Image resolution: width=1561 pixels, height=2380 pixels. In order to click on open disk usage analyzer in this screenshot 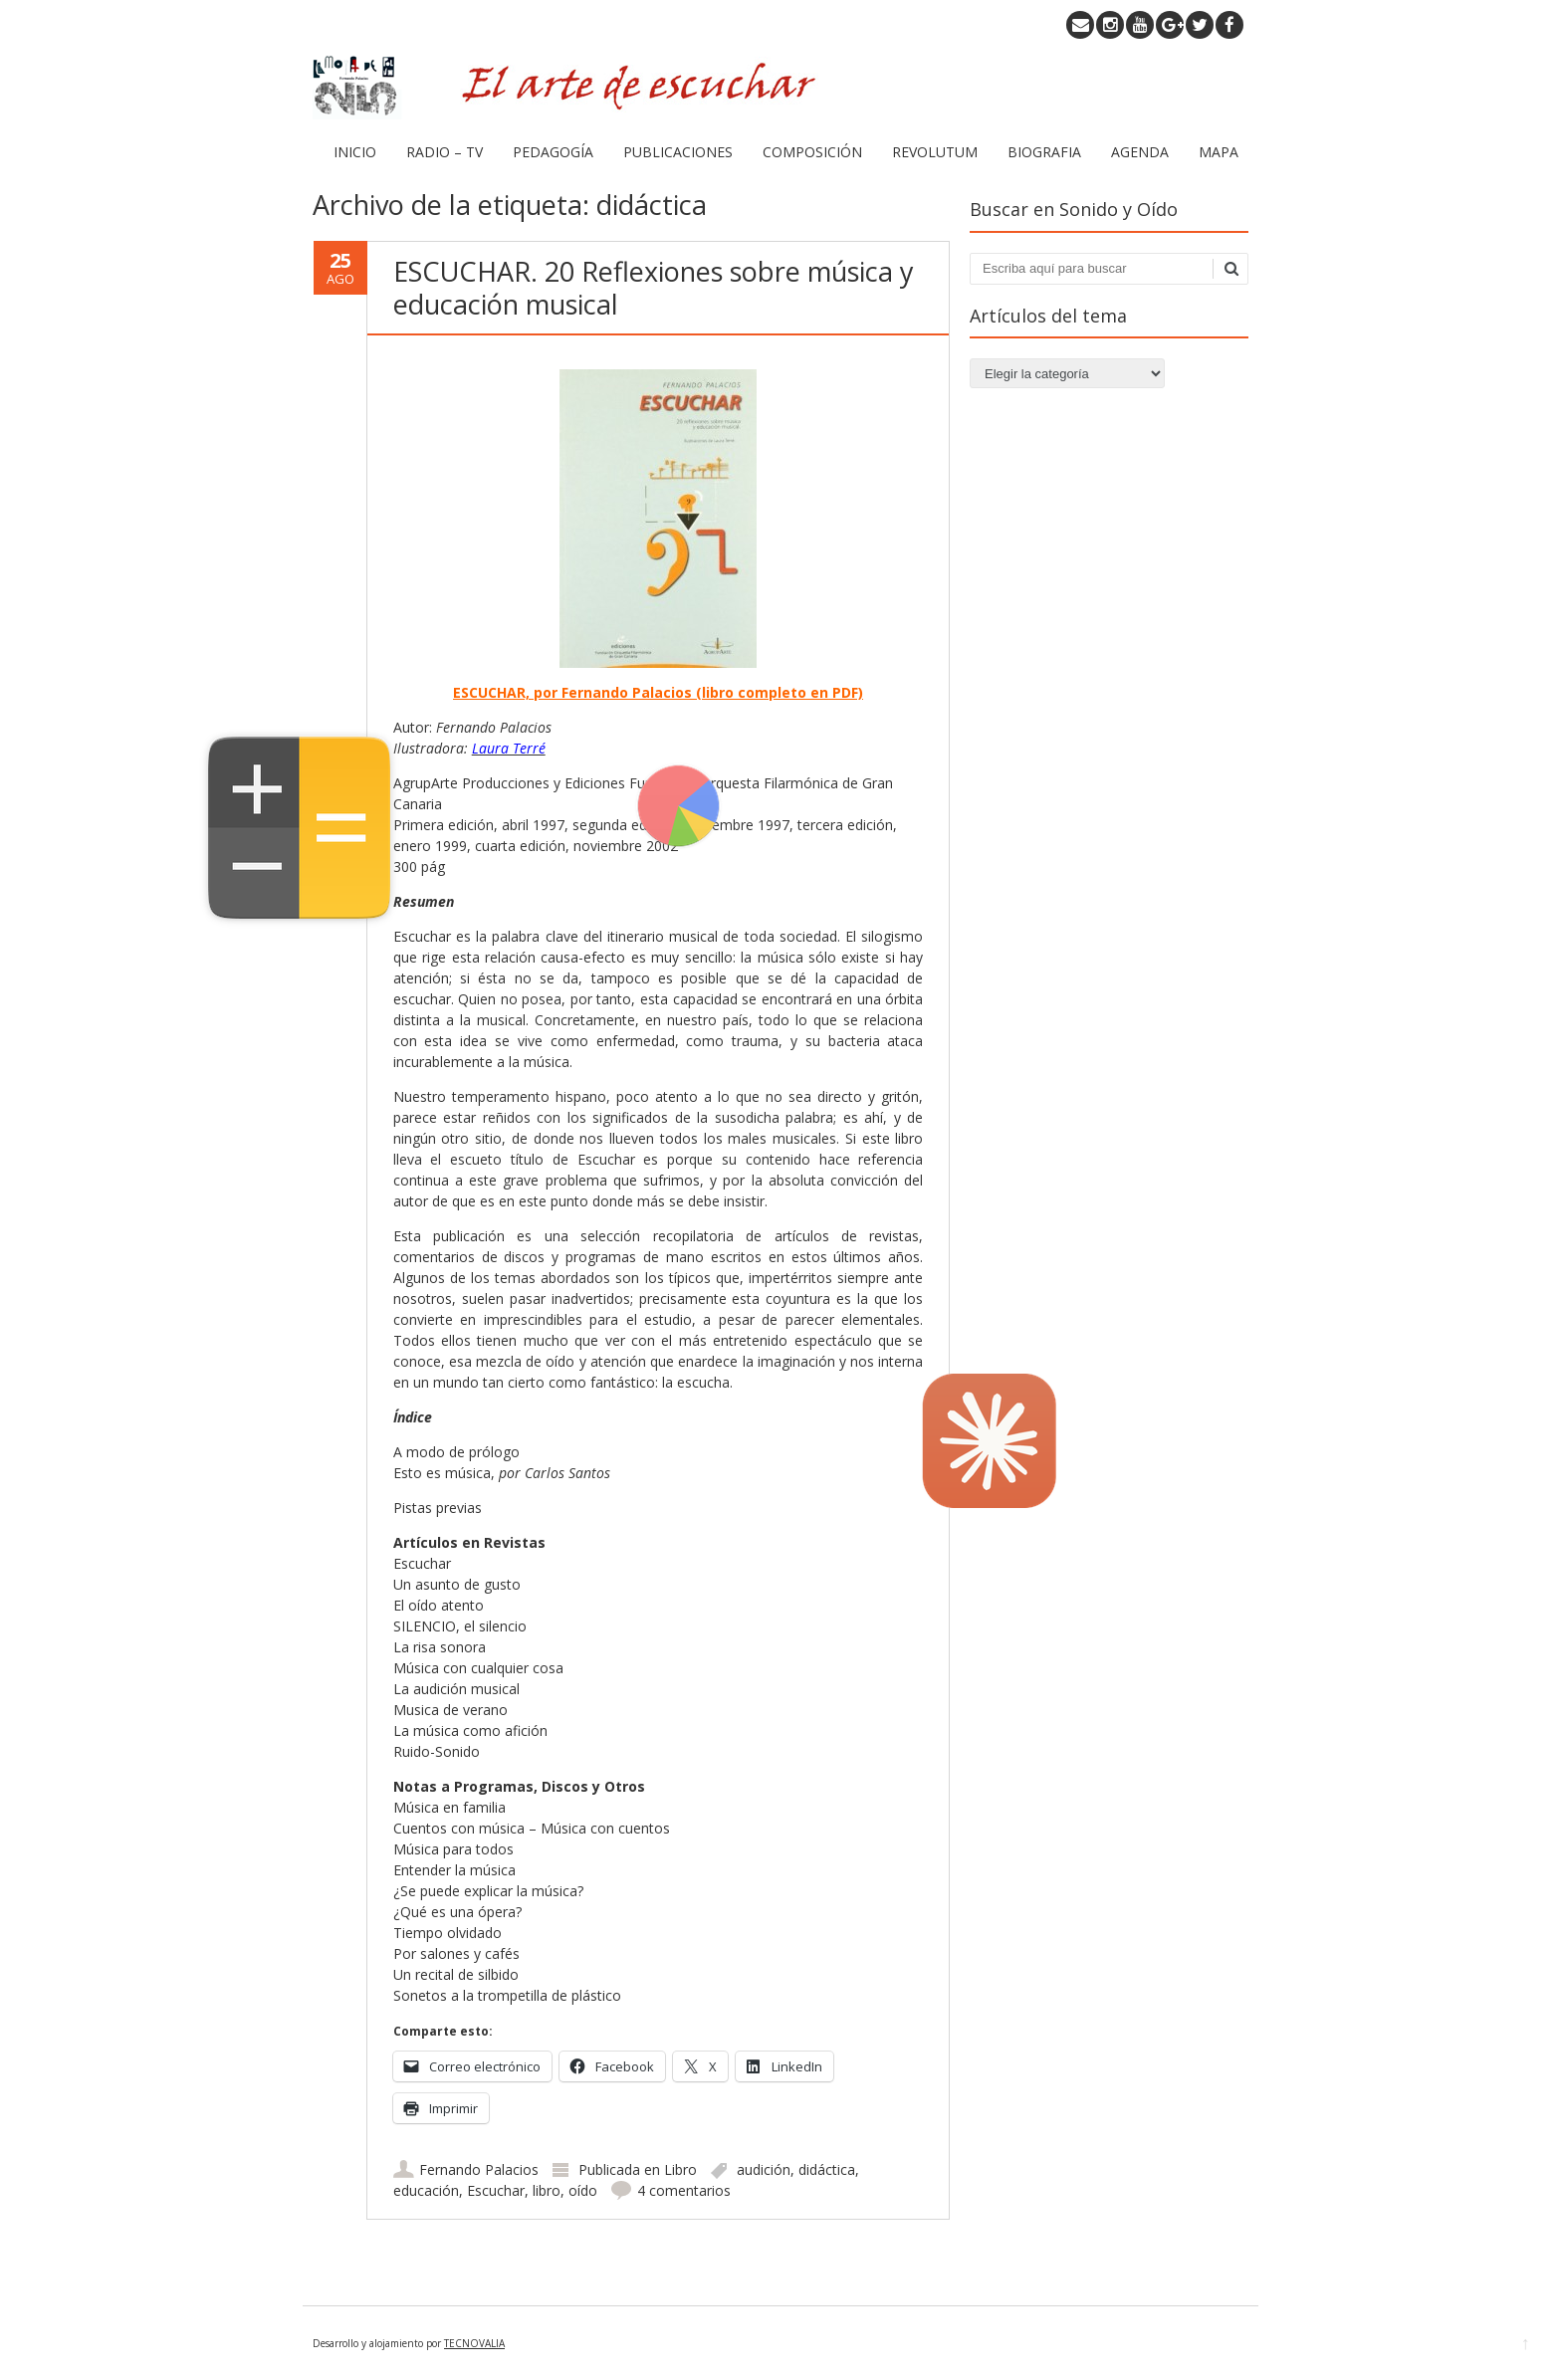, I will do `click(678, 805)`.